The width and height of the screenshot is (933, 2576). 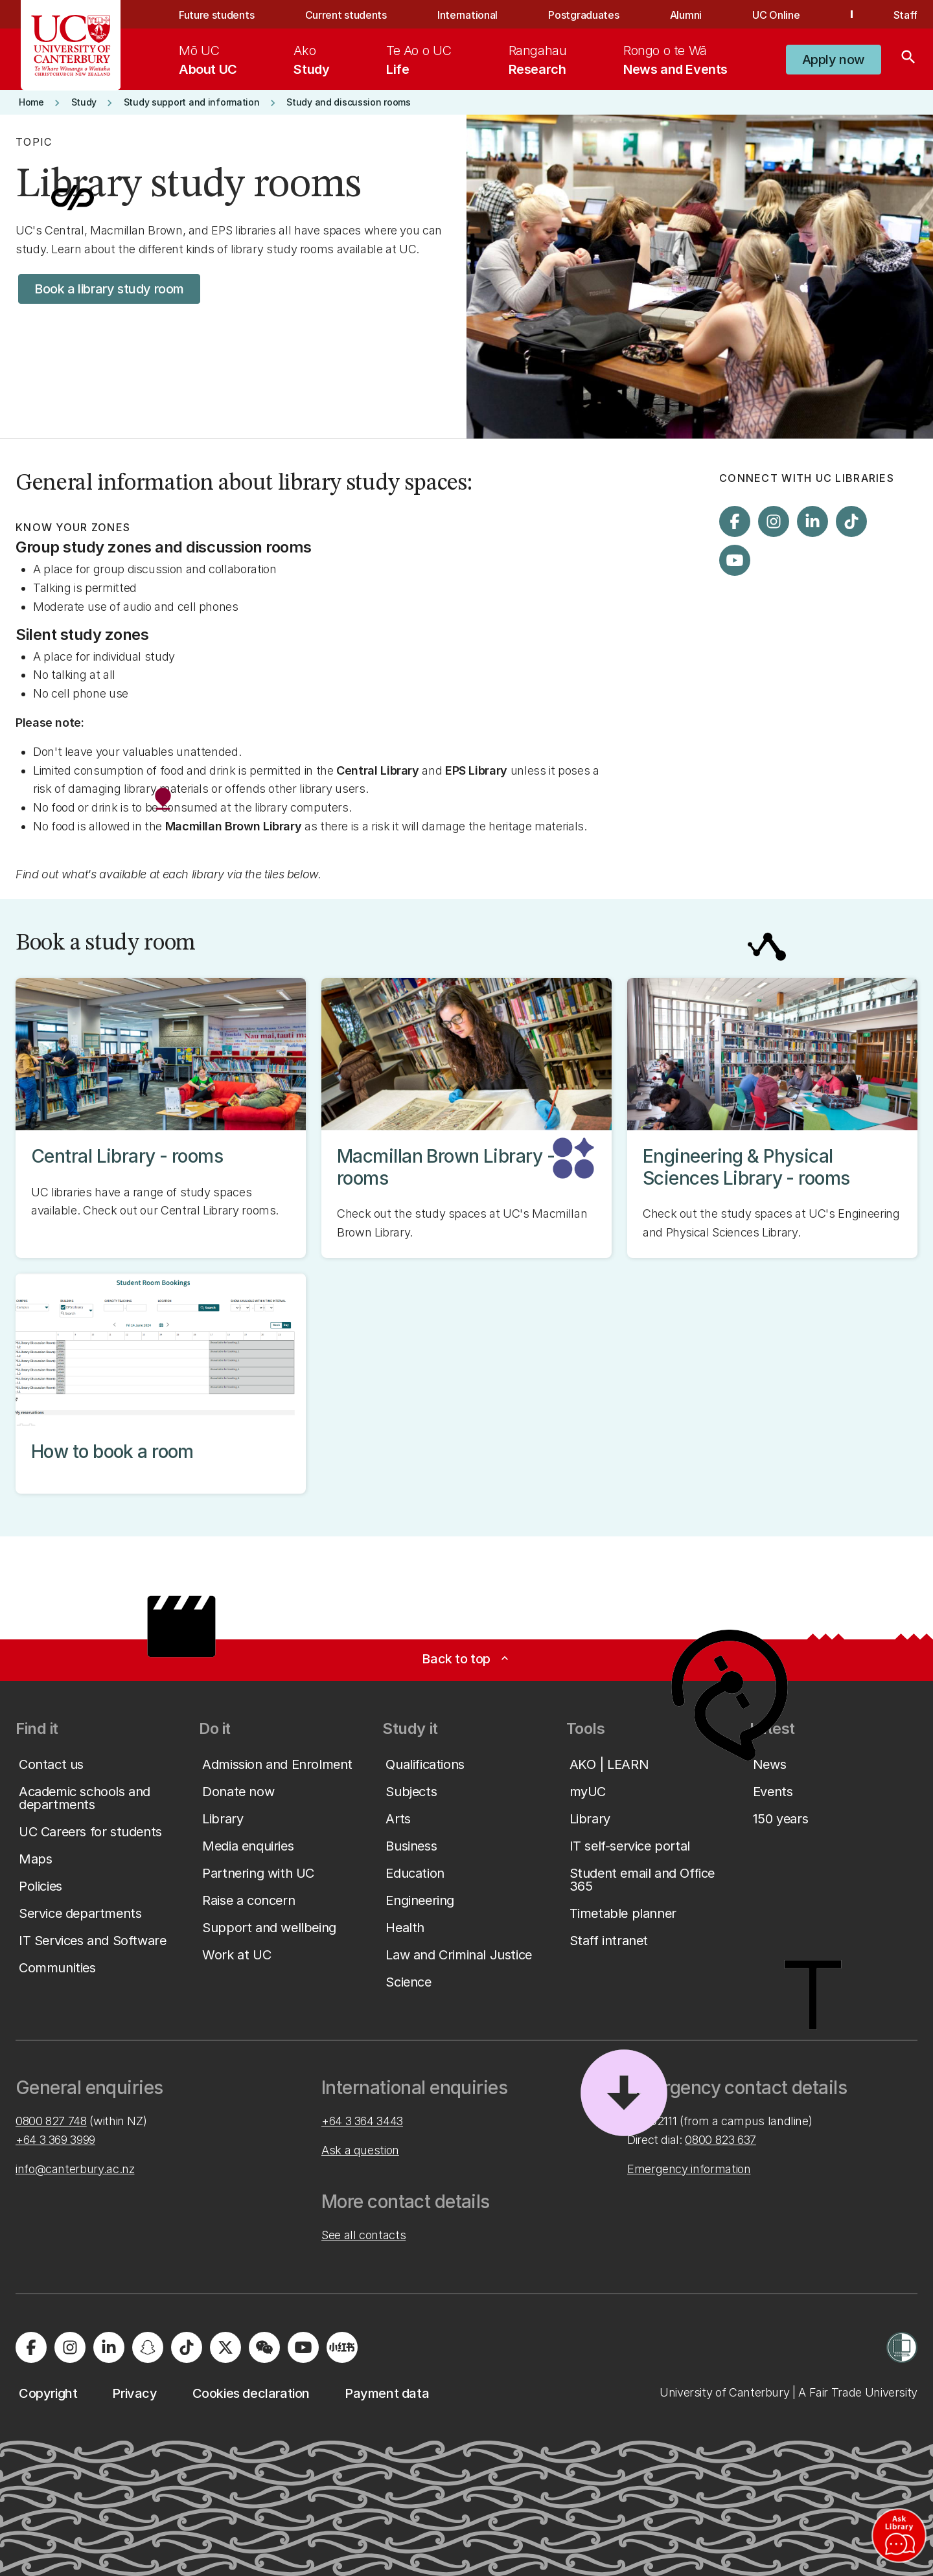 I want to click on alwaysdata hosting service logo, so click(x=766, y=946).